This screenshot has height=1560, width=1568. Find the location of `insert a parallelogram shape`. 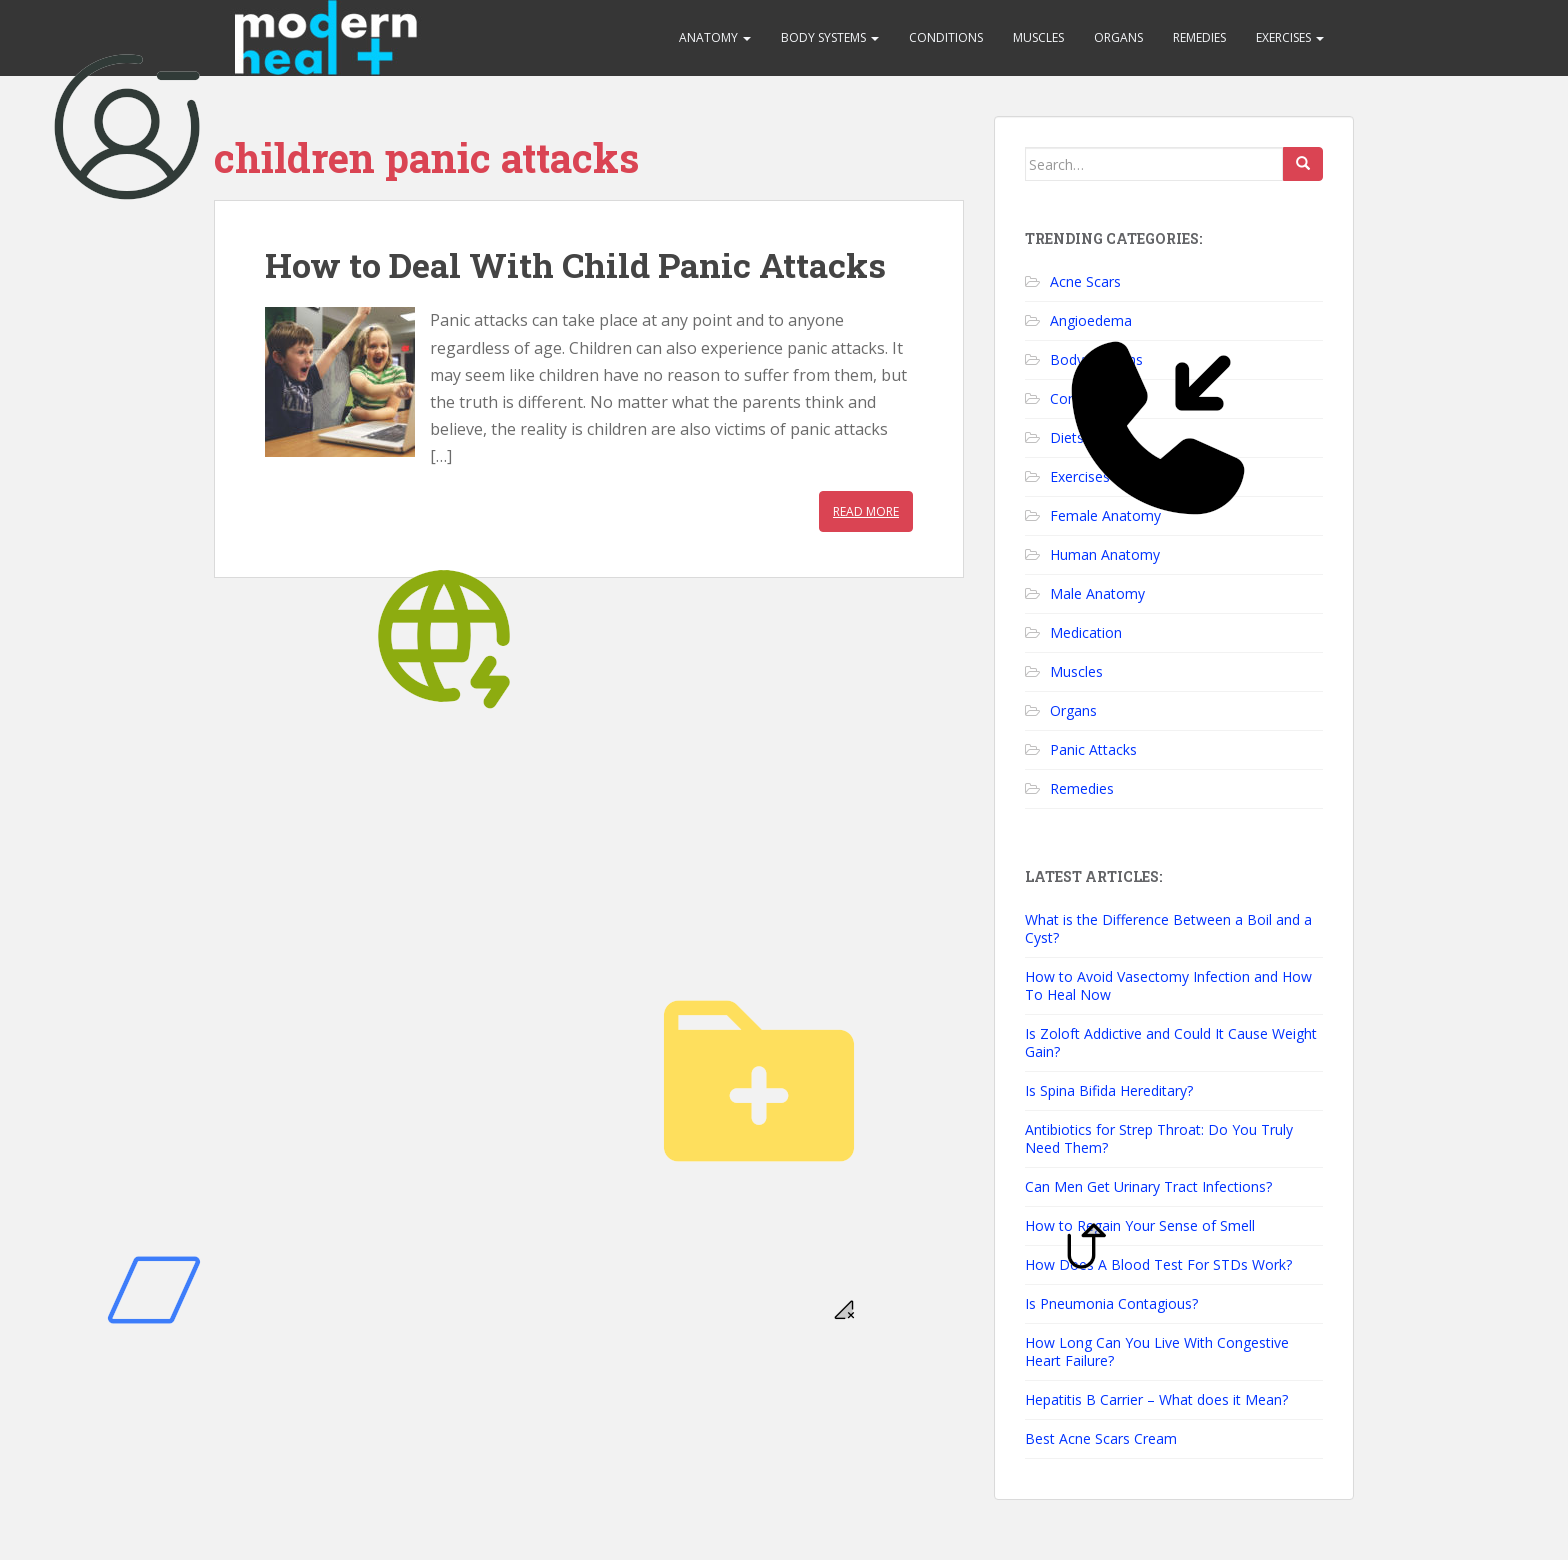

insert a parallelogram shape is located at coordinates (154, 1290).